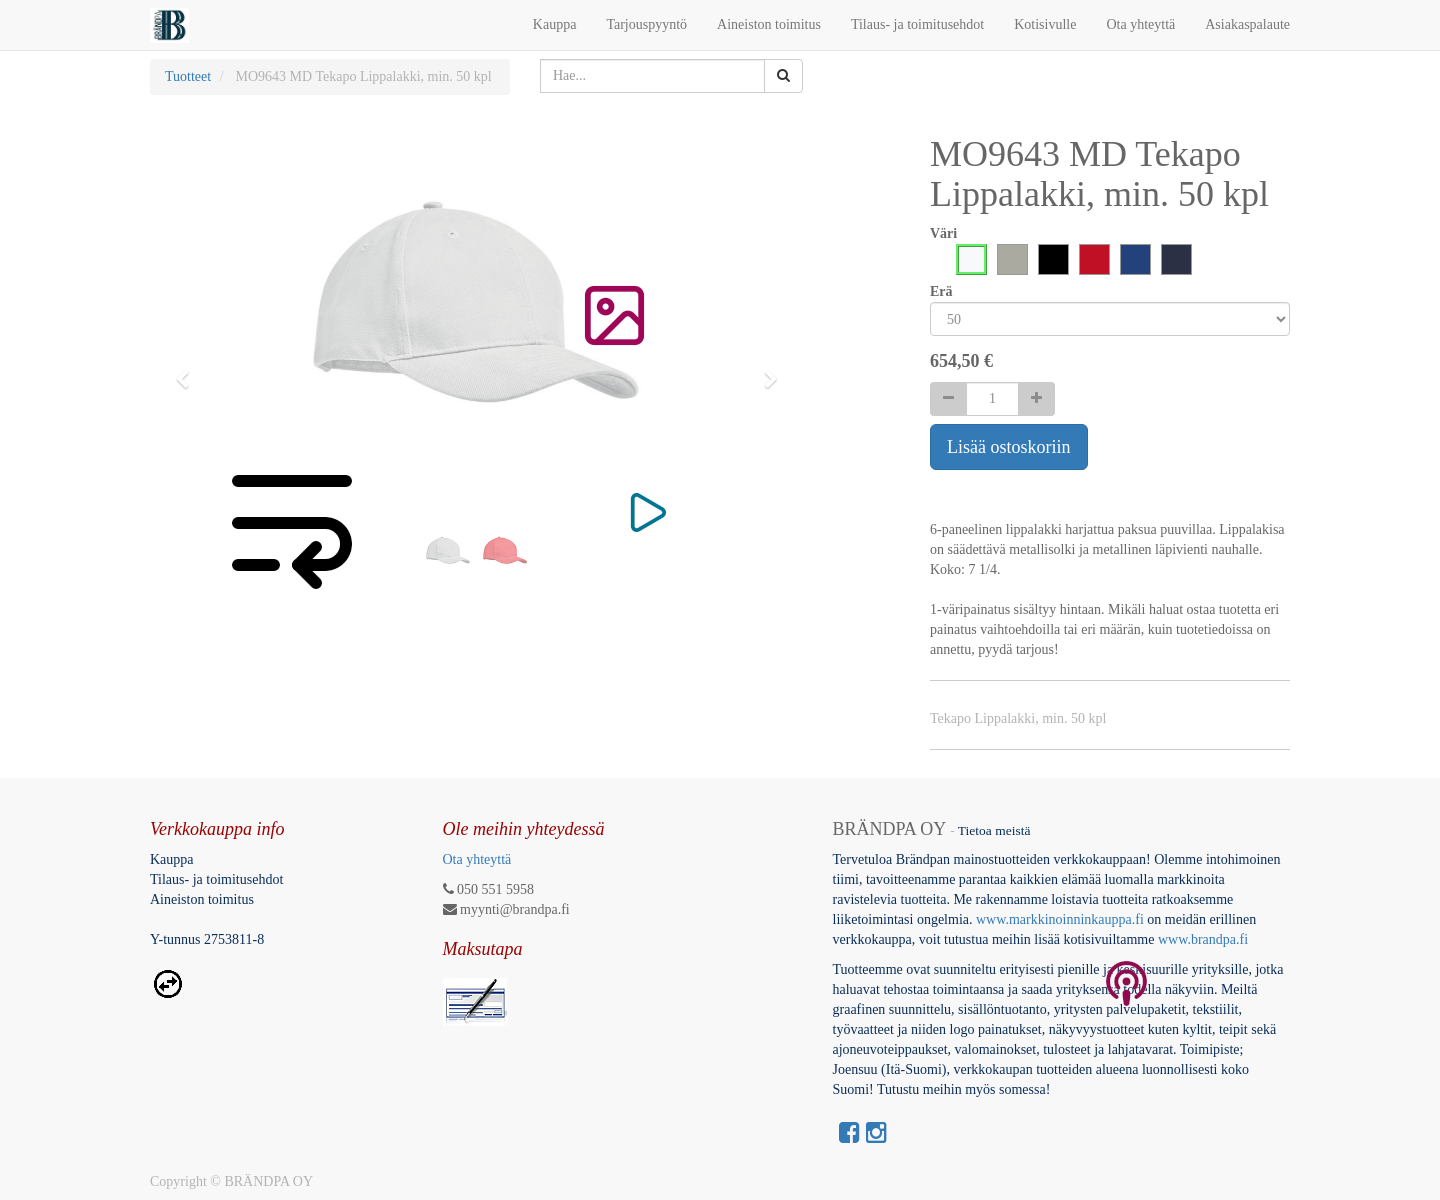 This screenshot has width=1440, height=1200. Describe the element at coordinates (646, 512) in the screenshot. I see `play media or start playback` at that location.